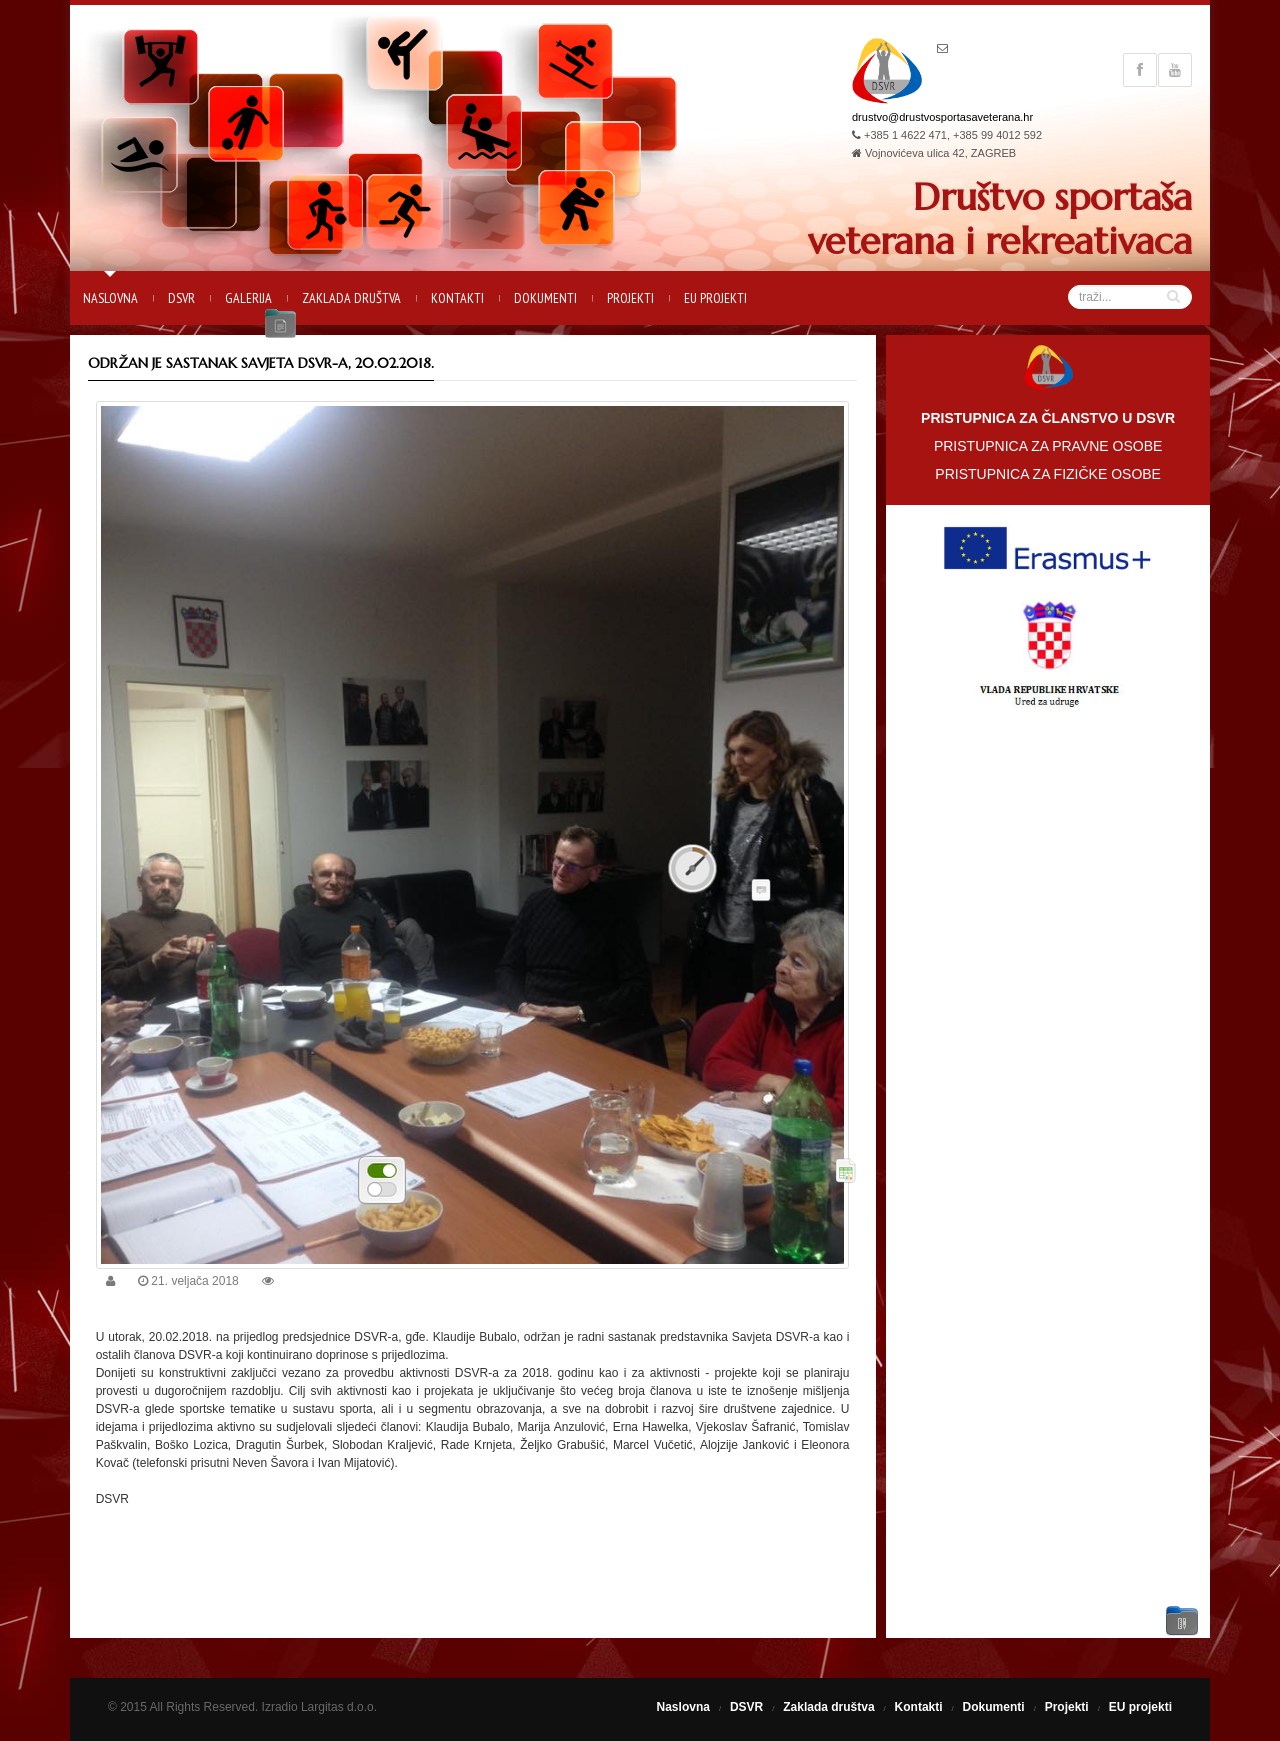 This screenshot has height=1741, width=1280. I want to click on open your documents folder, so click(280, 323).